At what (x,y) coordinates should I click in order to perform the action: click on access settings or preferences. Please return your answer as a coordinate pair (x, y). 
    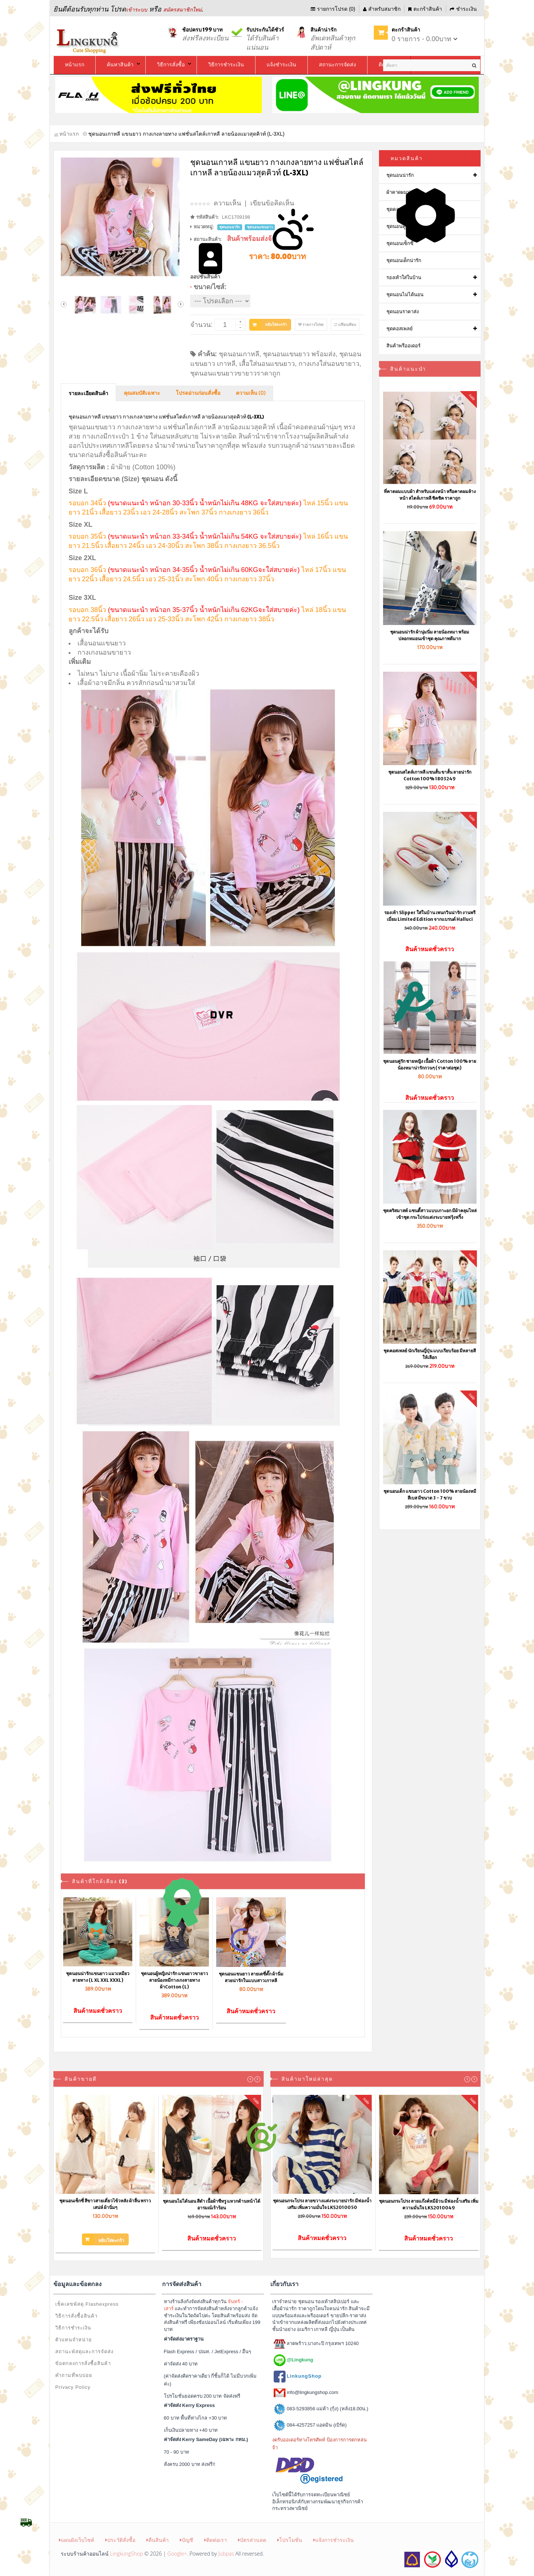
    Looking at the image, I should click on (426, 215).